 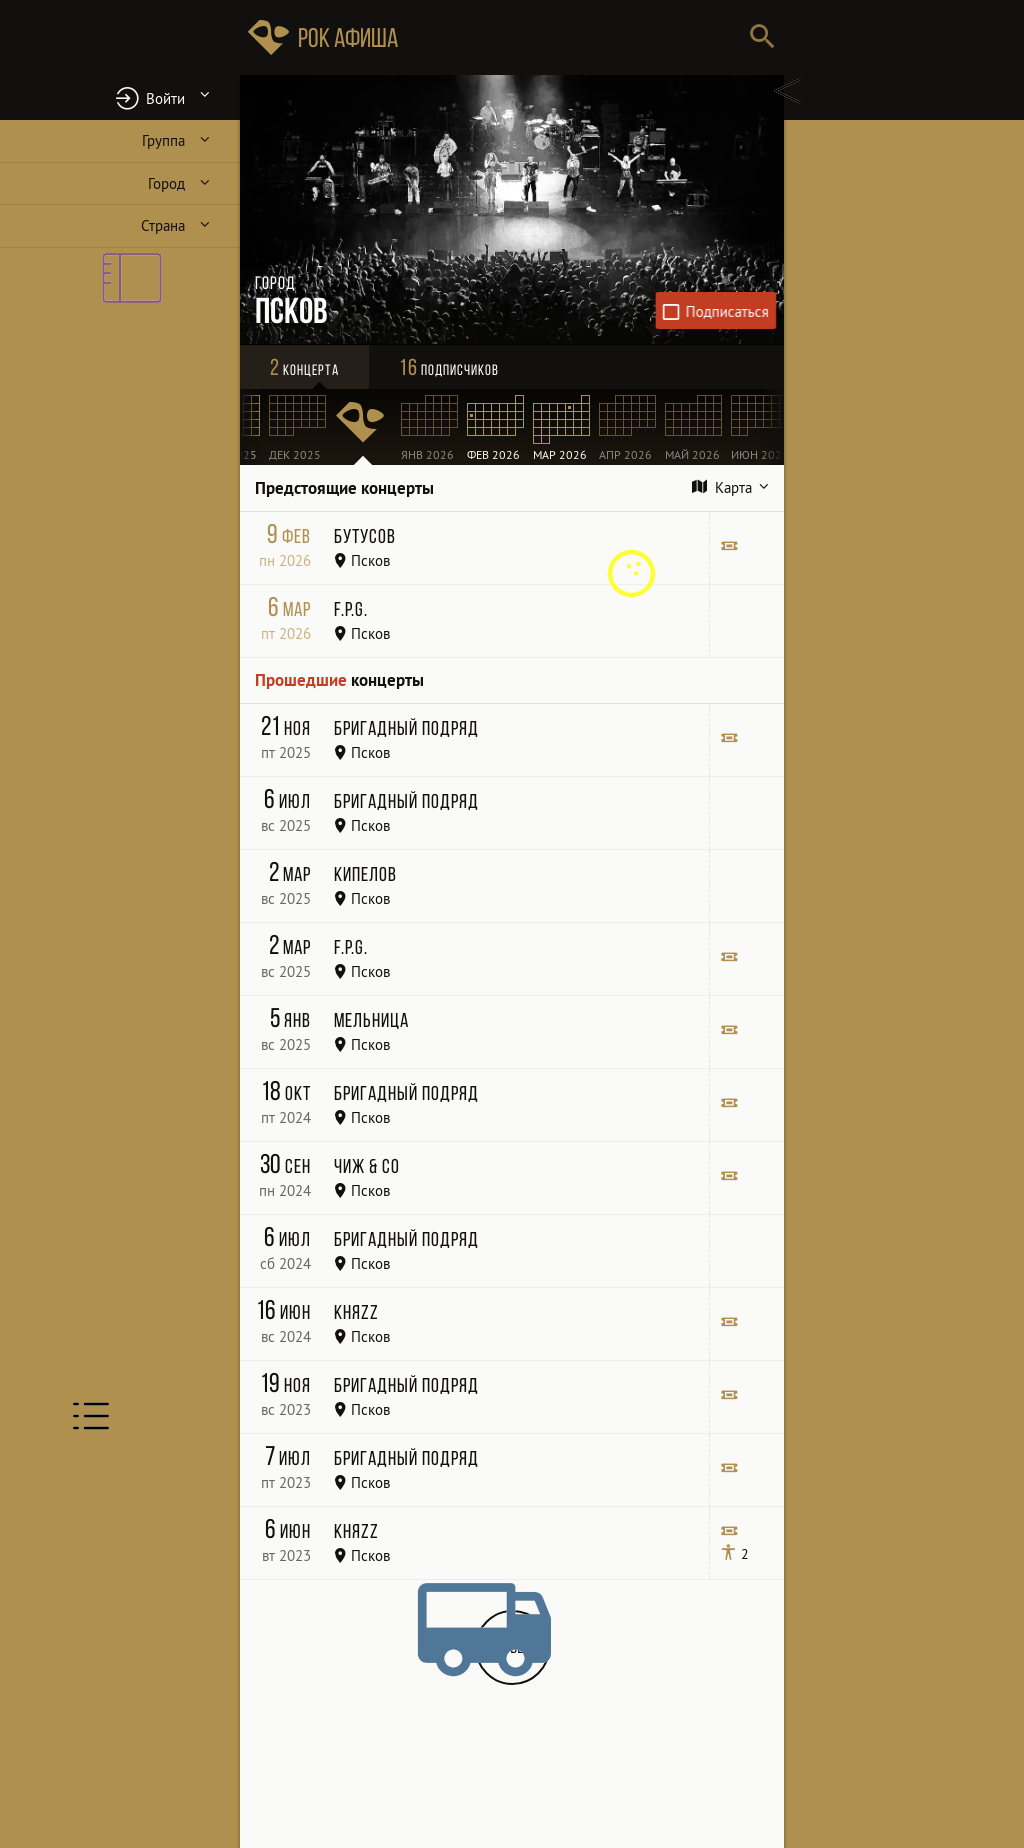 I want to click on toggle the sidebar panel, so click(x=132, y=278).